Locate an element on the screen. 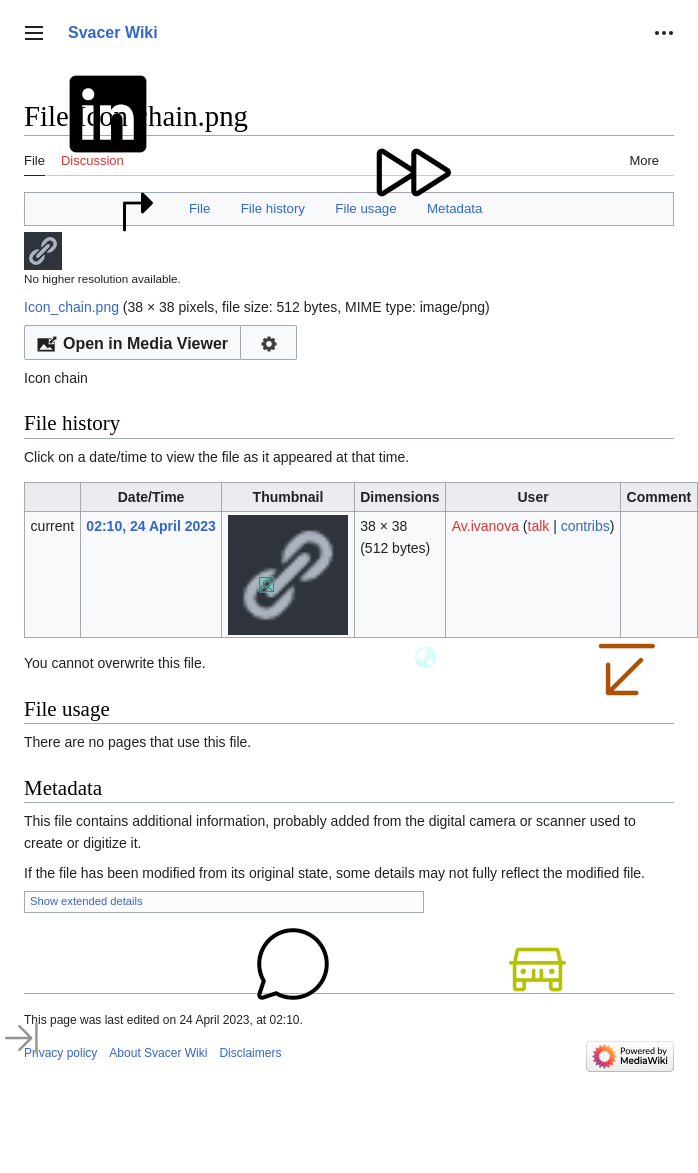 Image resolution: width=698 pixels, height=1173 pixels. open a chat or messaging feature is located at coordinates (293, 964).